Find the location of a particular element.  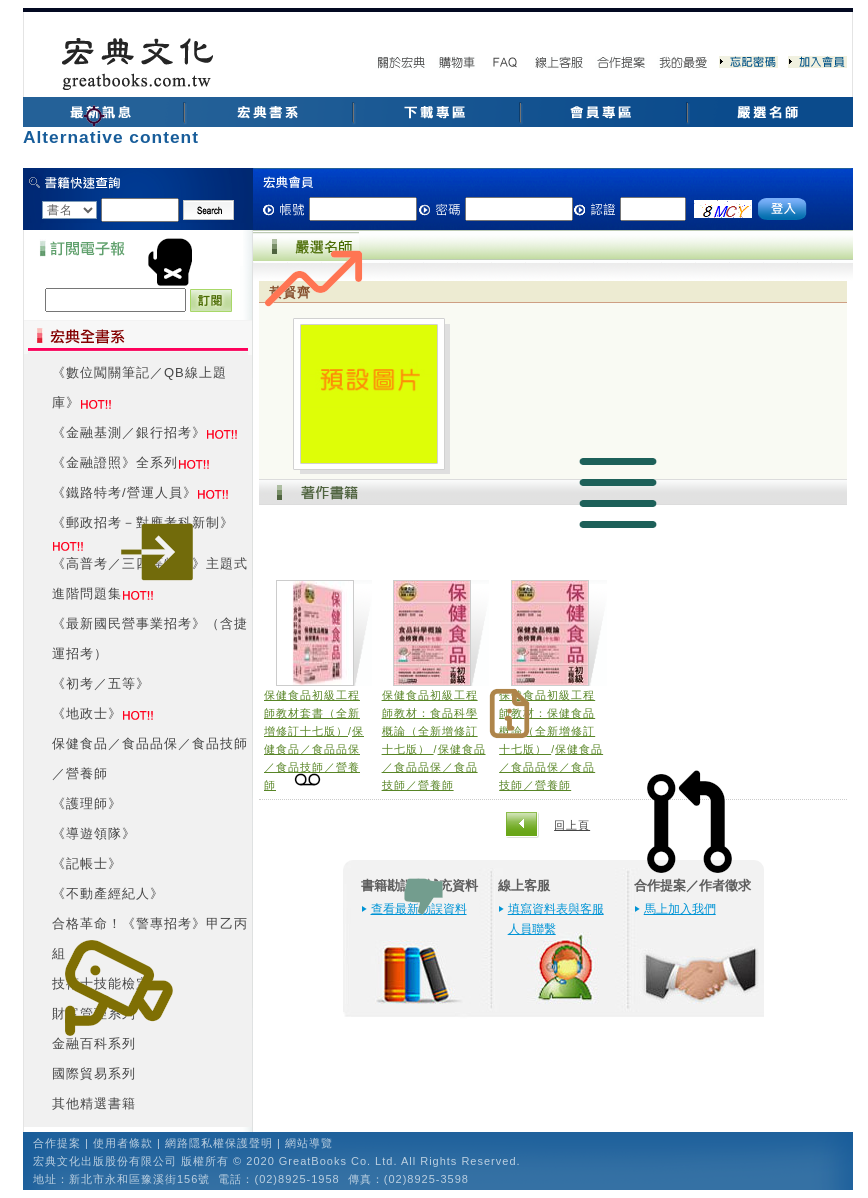

log in or sign in to your account is located at coordinates (157, 552).